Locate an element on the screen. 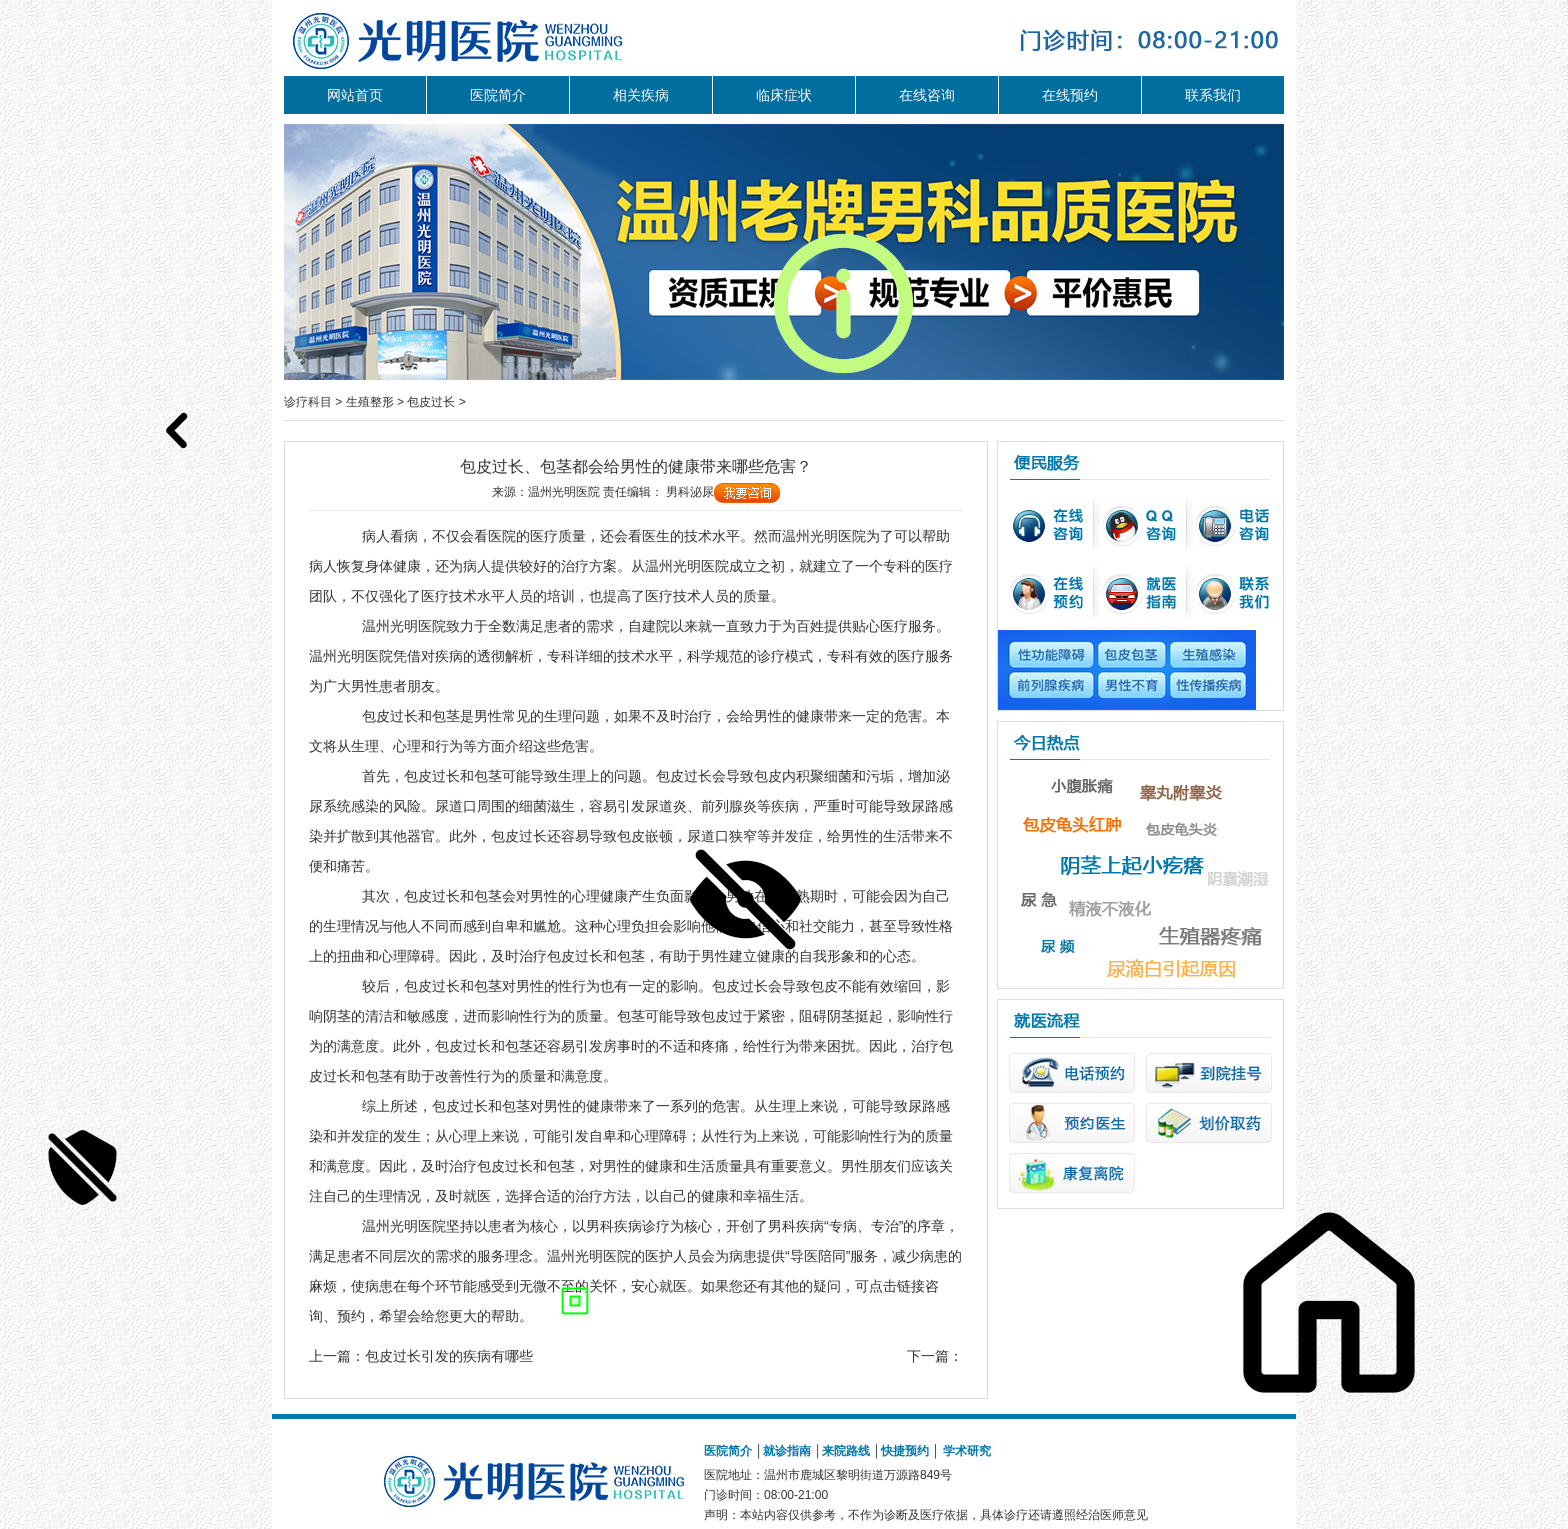 The height and width of the screenshot is (1529, 1568). view more information is located at coordinates (843, 303).